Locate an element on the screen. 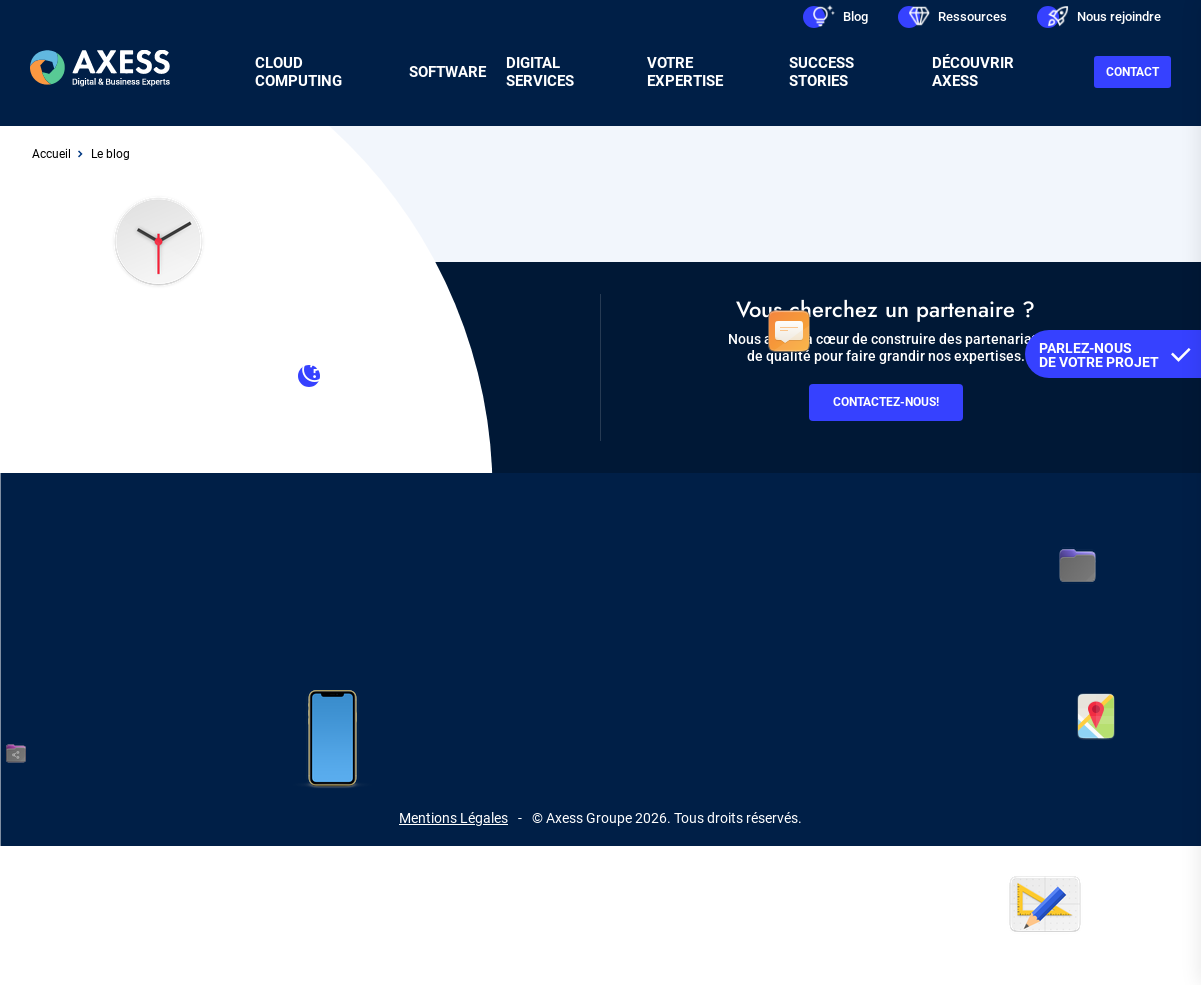 The width and height of the screenshot is (1201, 985). open a folder or directory is located at coordinates (1077, 565).